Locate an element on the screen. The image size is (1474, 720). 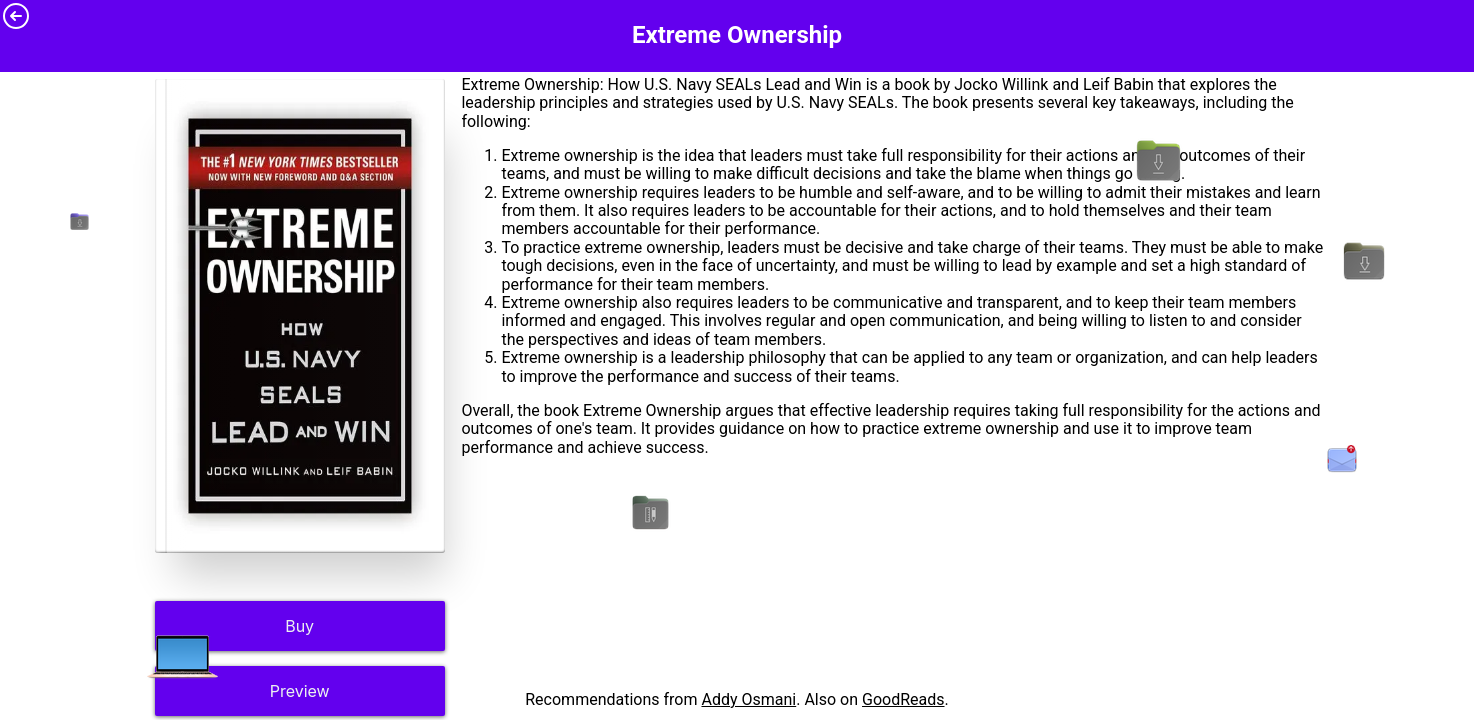
access folder containing document templates is located at coordinates (650, 512).